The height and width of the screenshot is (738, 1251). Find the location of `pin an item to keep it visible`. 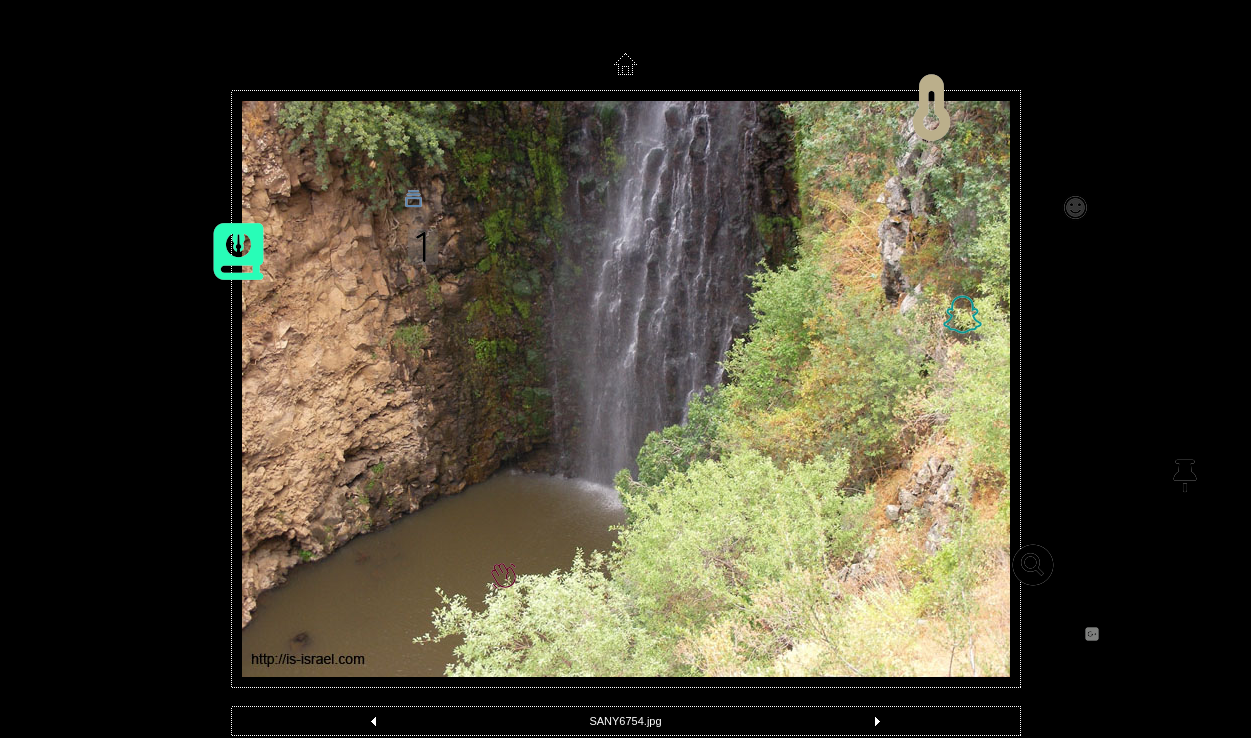

pin an item to keep it visible is located at coordinates (1185, 475).